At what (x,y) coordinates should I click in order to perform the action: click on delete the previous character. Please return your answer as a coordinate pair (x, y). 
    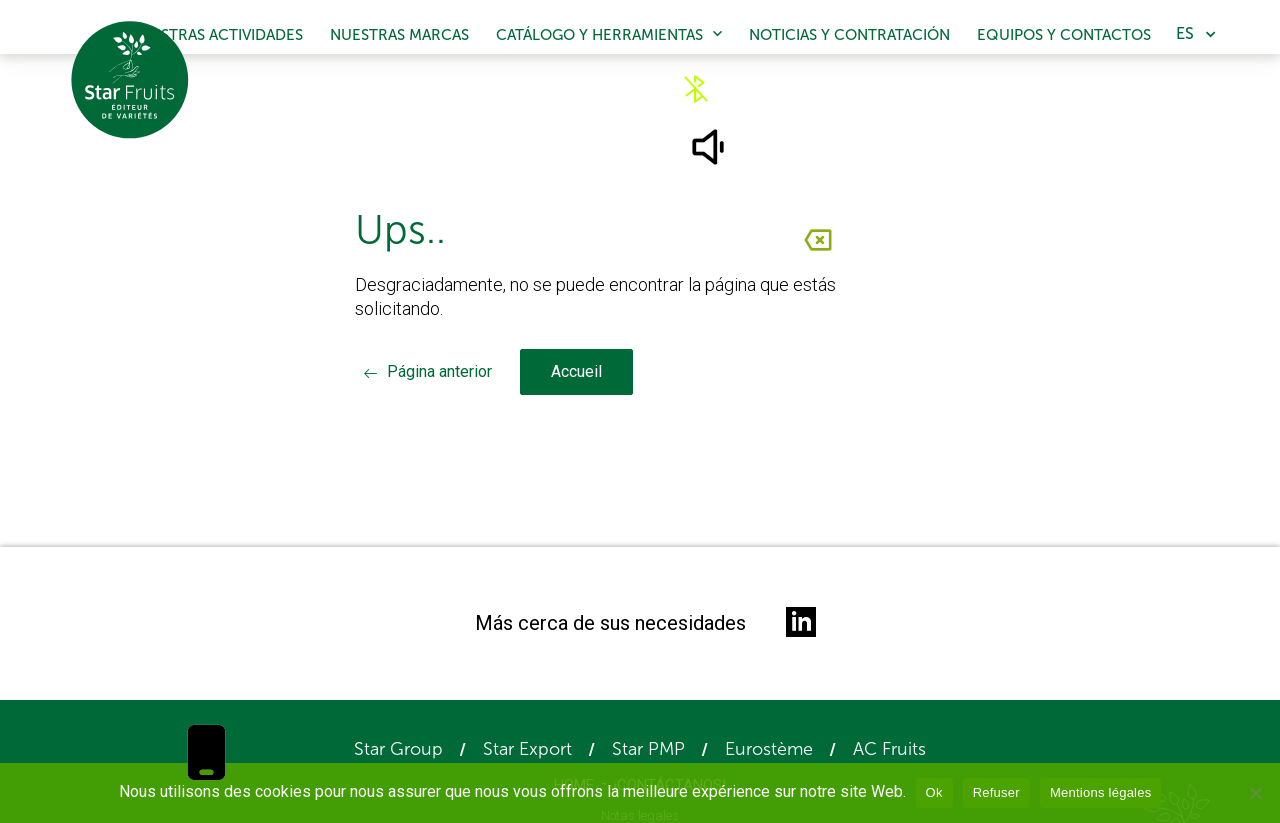
    Looking at the image, I should click on (819, 240).